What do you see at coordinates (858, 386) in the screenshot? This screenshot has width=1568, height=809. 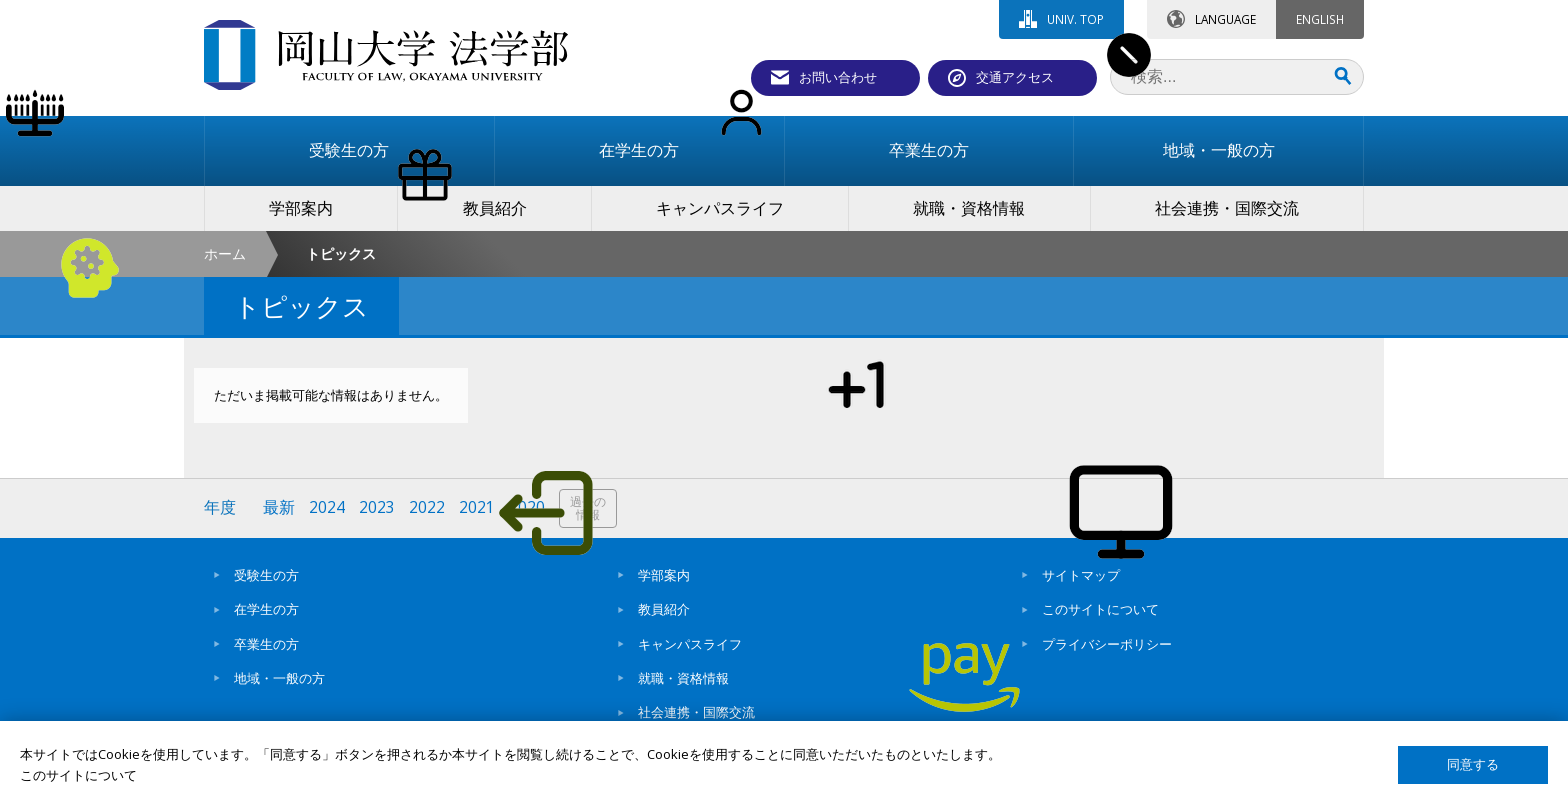 I see `add one to a count or quantity` at bounding box center [858, 386].